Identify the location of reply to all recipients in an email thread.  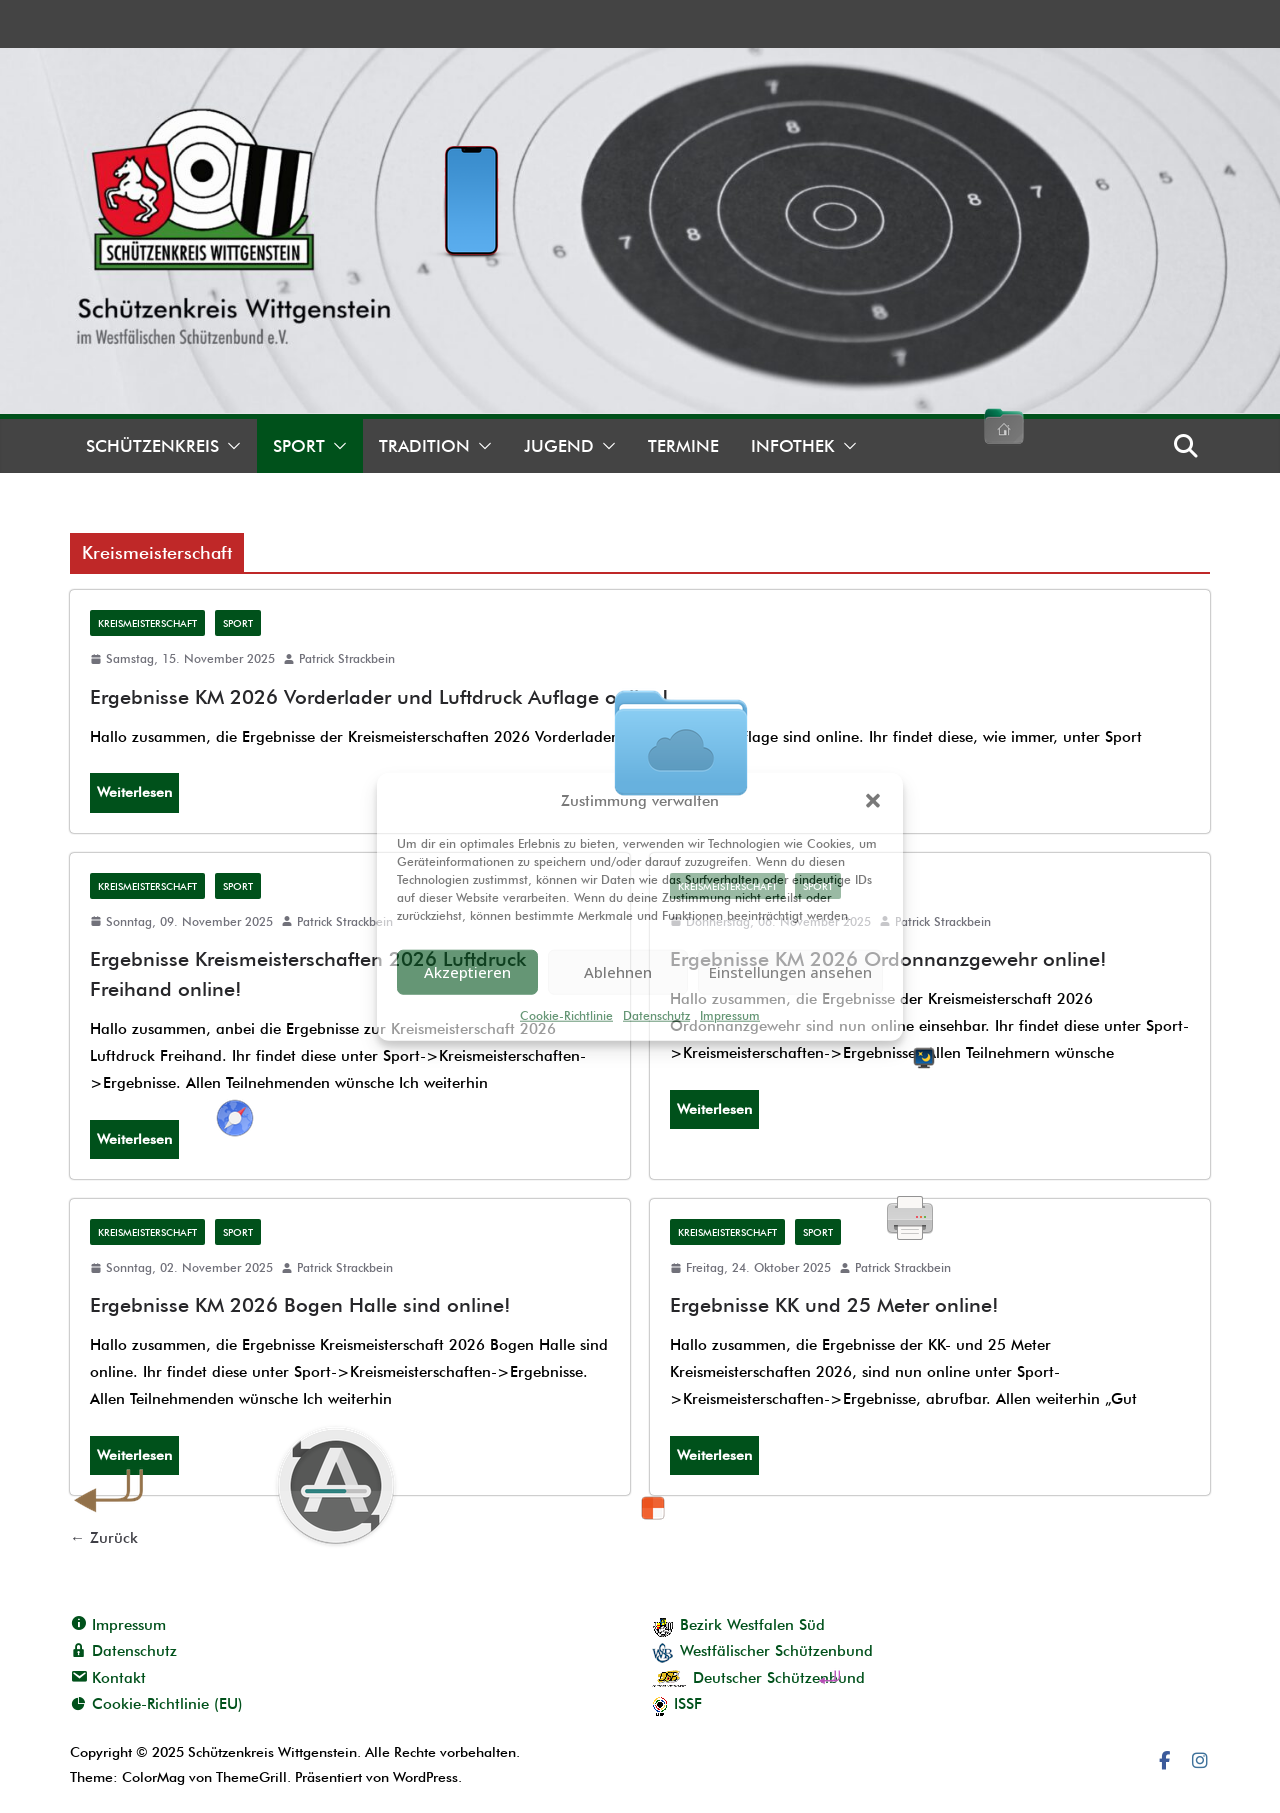
(829, 1676).